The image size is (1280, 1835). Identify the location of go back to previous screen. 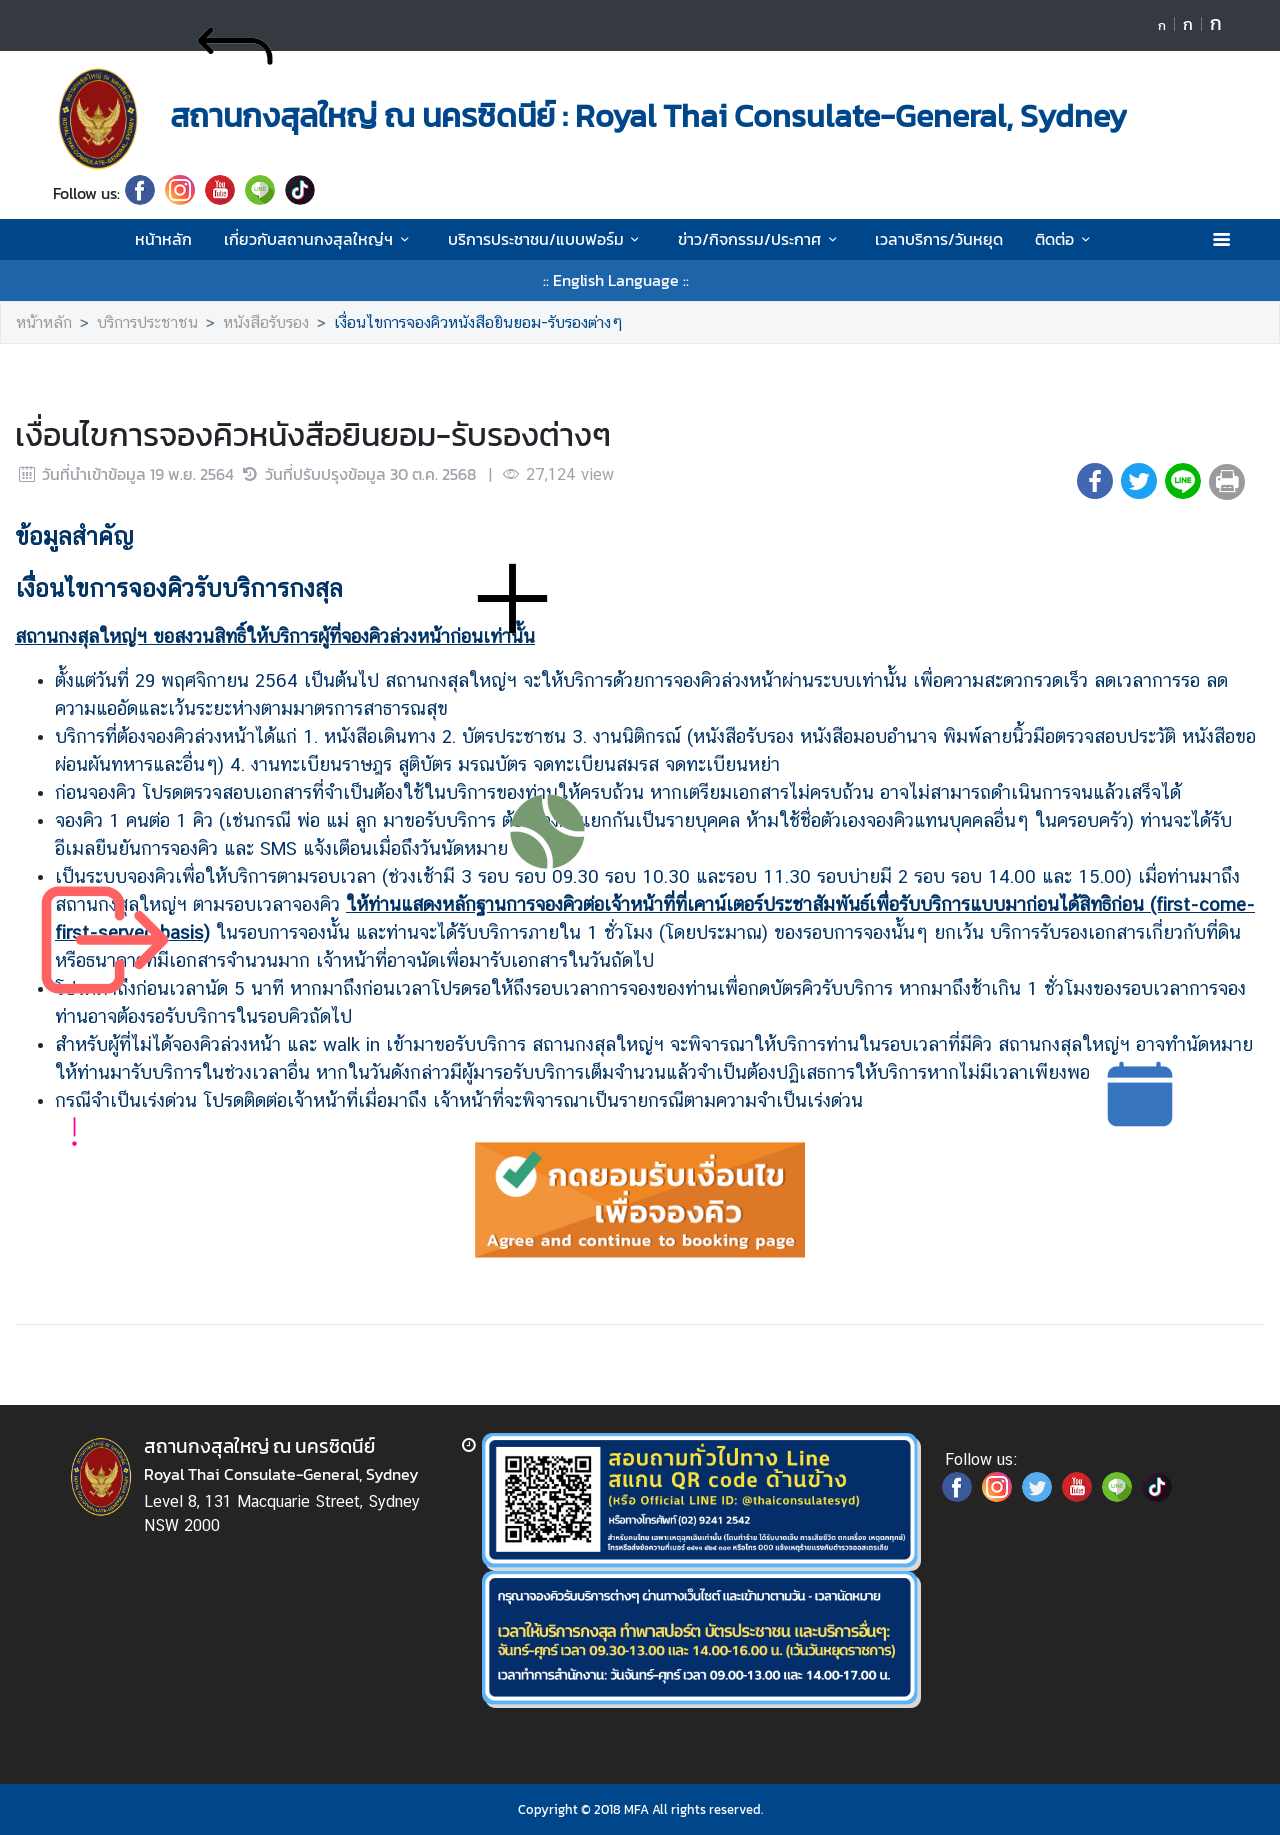
(235, 46).